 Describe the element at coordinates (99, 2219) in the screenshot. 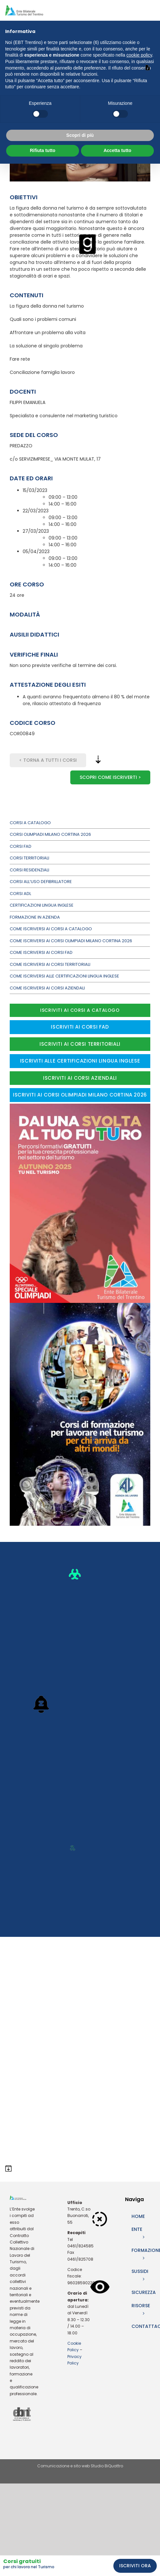

I see `cancel or stop a process in progress` at that location.